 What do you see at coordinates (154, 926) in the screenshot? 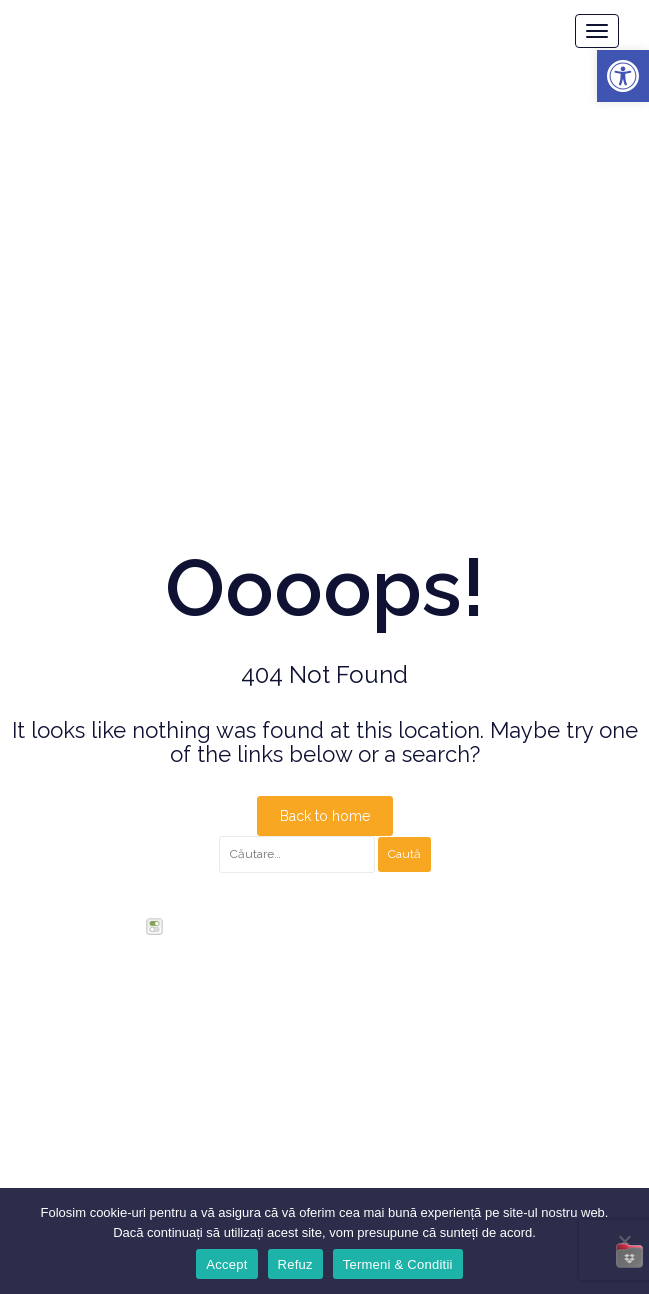
I see `open system tweaks or settings customization` at bounding box center [154, 926].